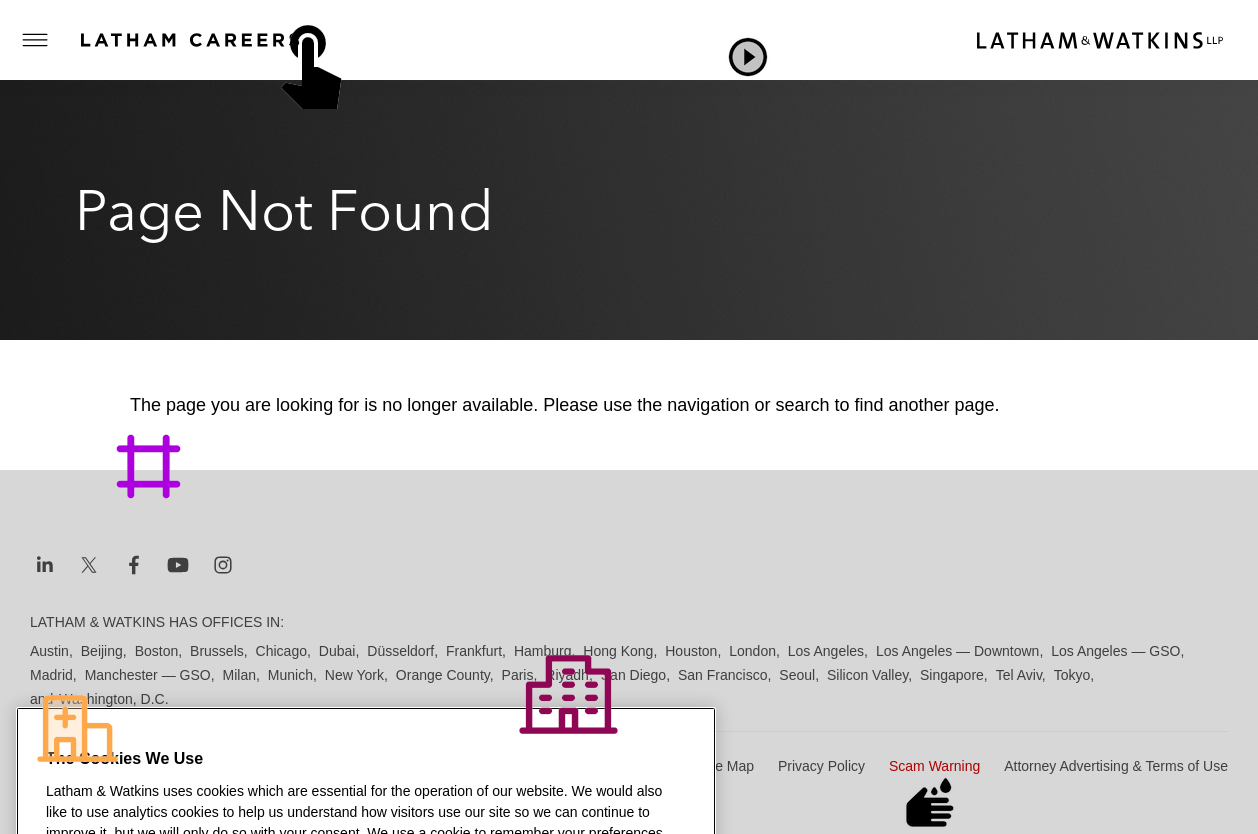  Describe the element at coordinates (748, 57) in the screenshot. I see `tap to play media` at that location.